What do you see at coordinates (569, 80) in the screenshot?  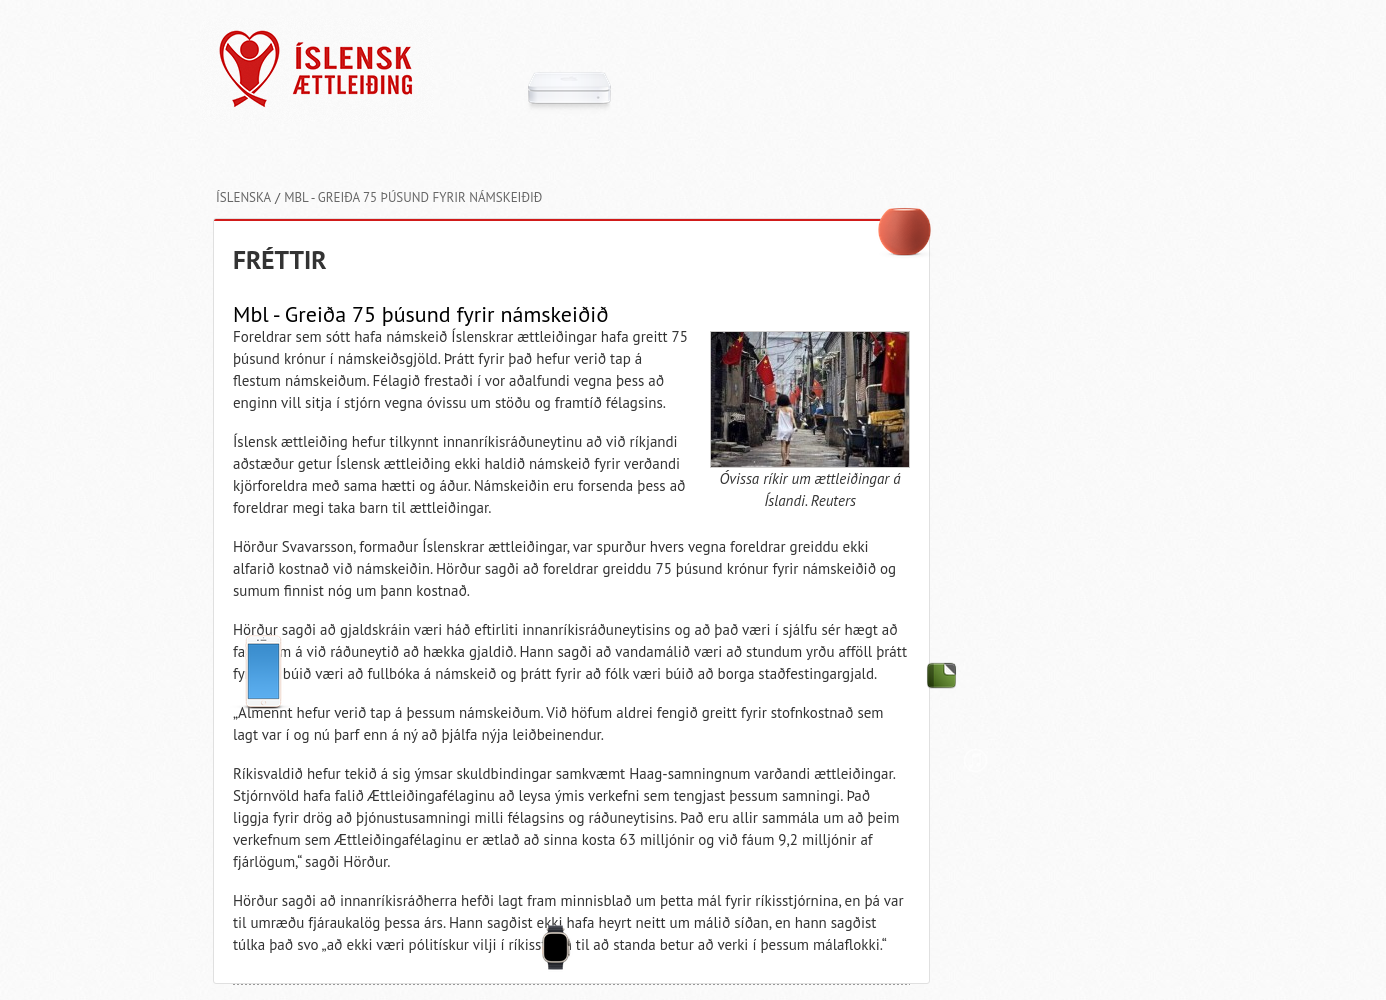 I see `access airport extreme router settings` at bounding box center [569, 80].